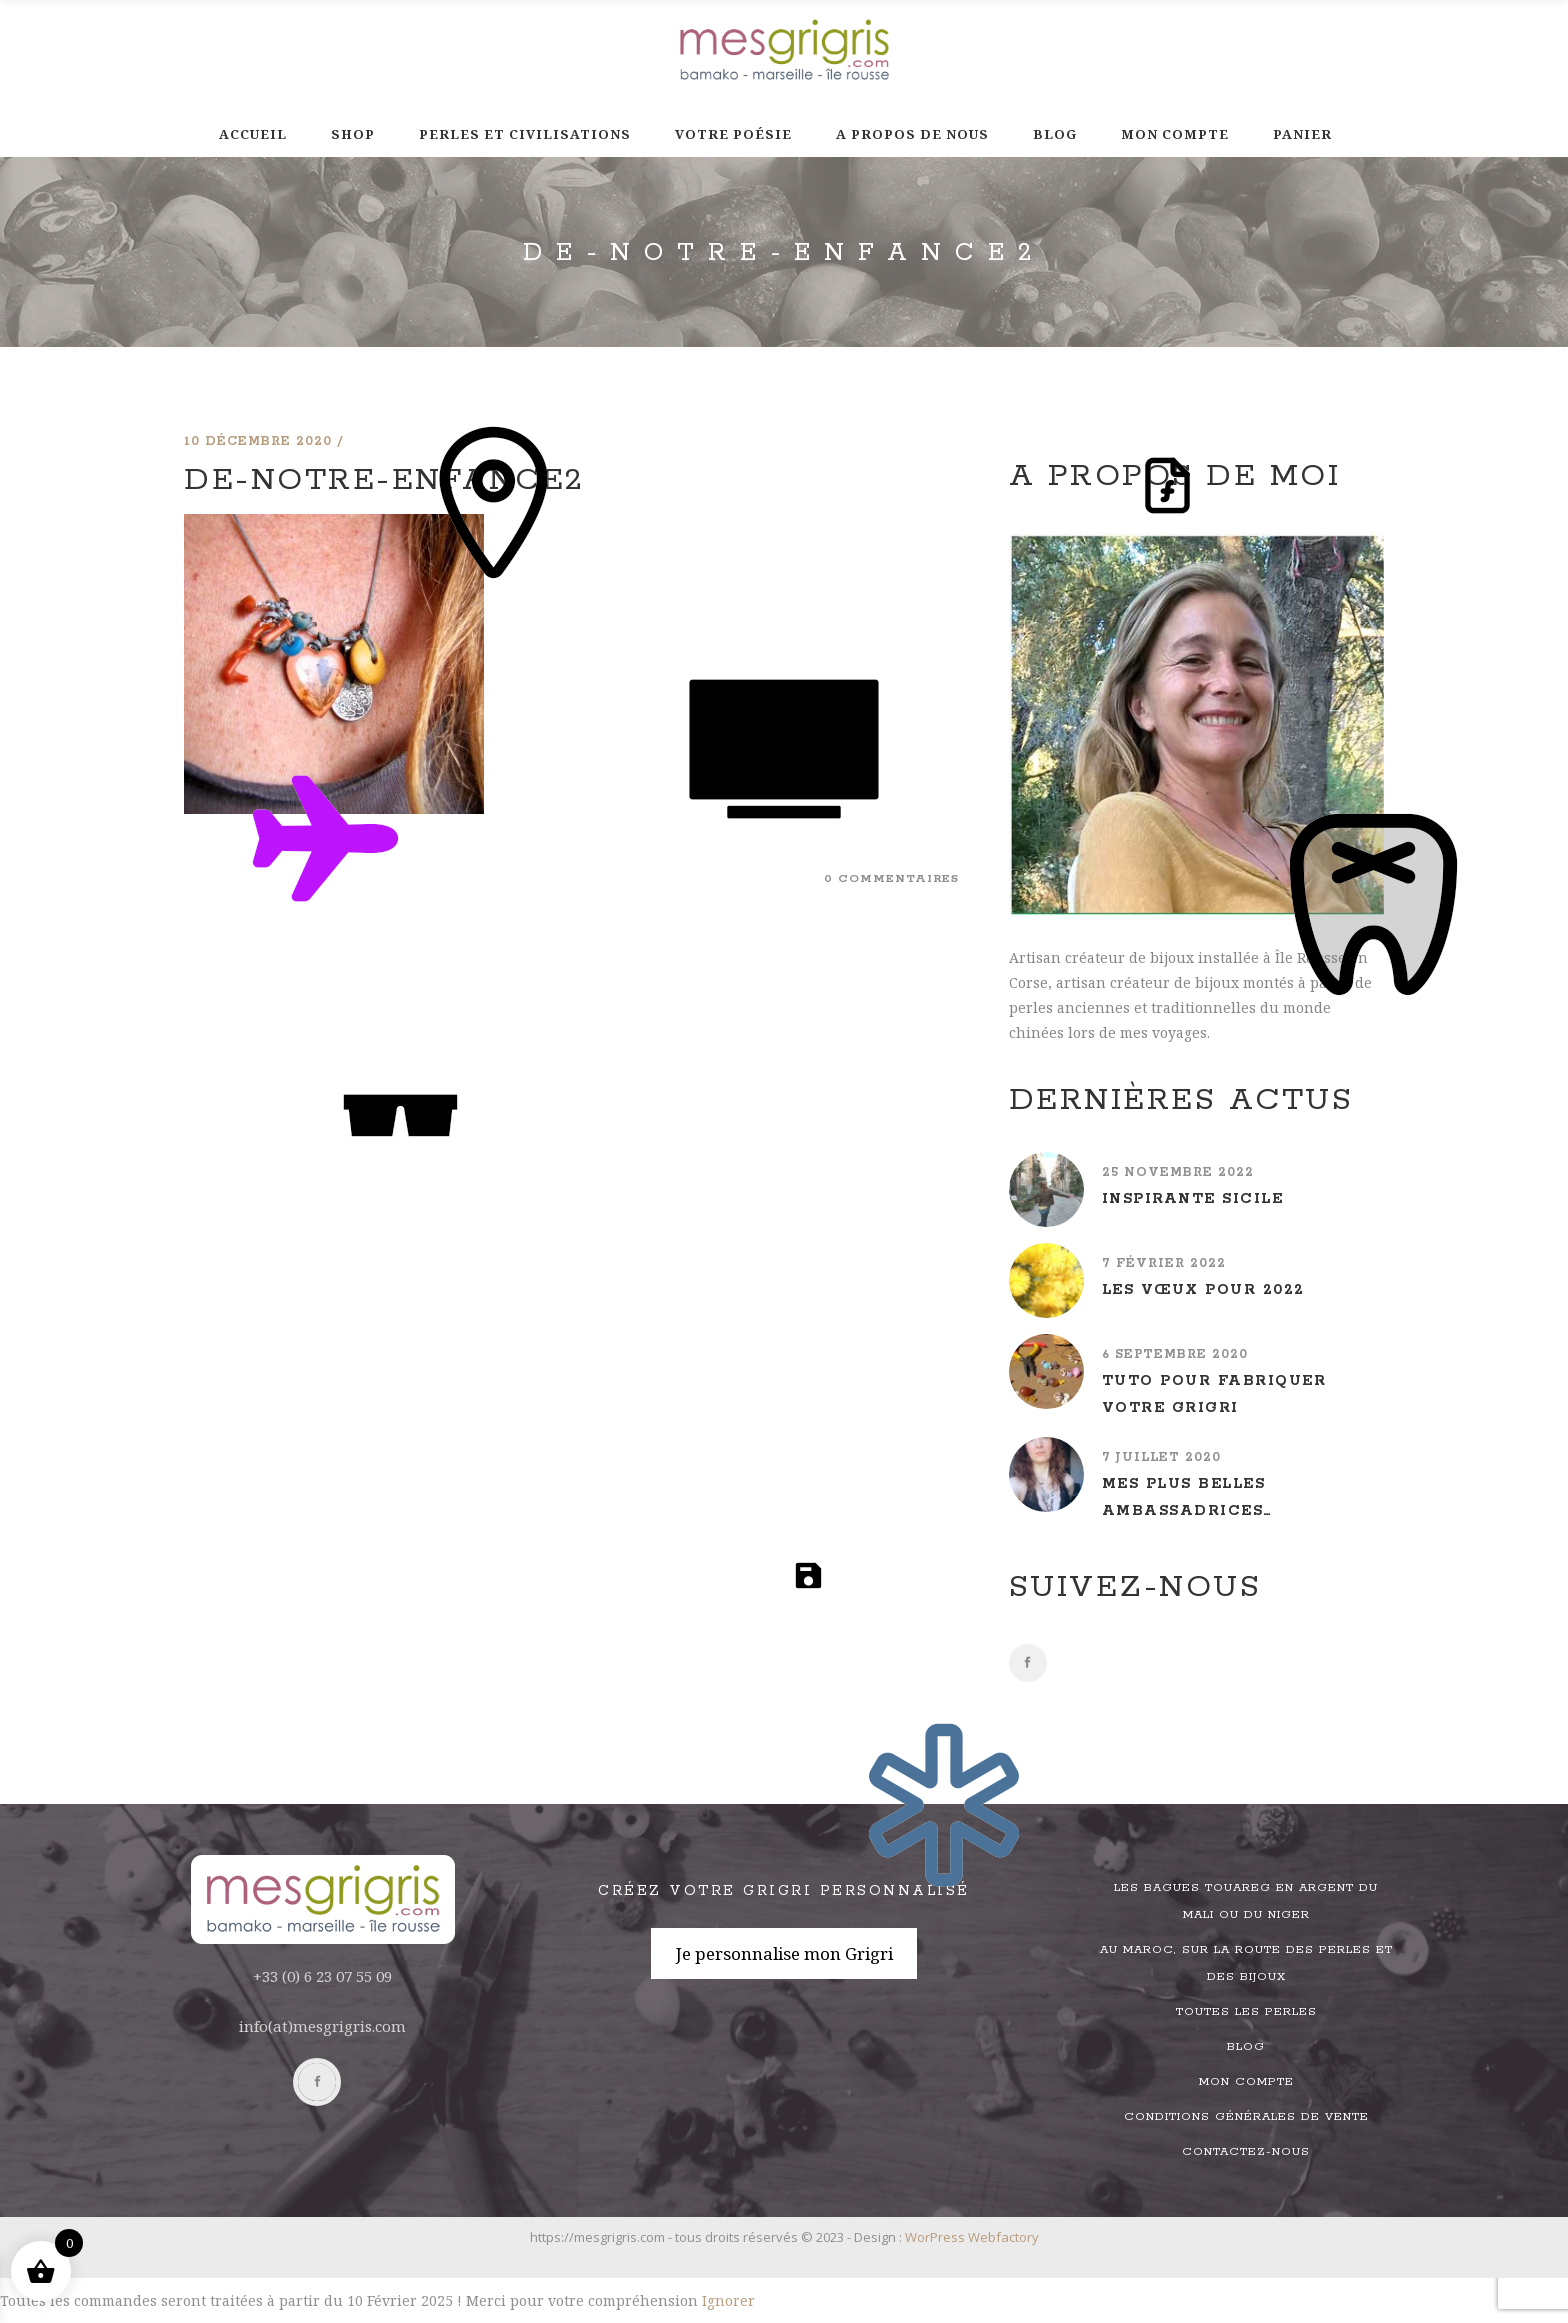 This screenshot has height=2323, width=1568. Describe the element at coordinates (808, 1575) in the screenshot. I see `save current file or document` at that location.